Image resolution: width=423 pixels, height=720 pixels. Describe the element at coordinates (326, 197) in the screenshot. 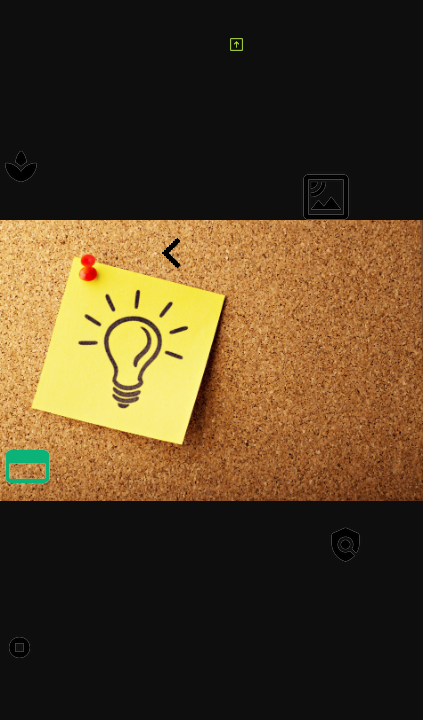

I see `switch to satellite map view` at that location.